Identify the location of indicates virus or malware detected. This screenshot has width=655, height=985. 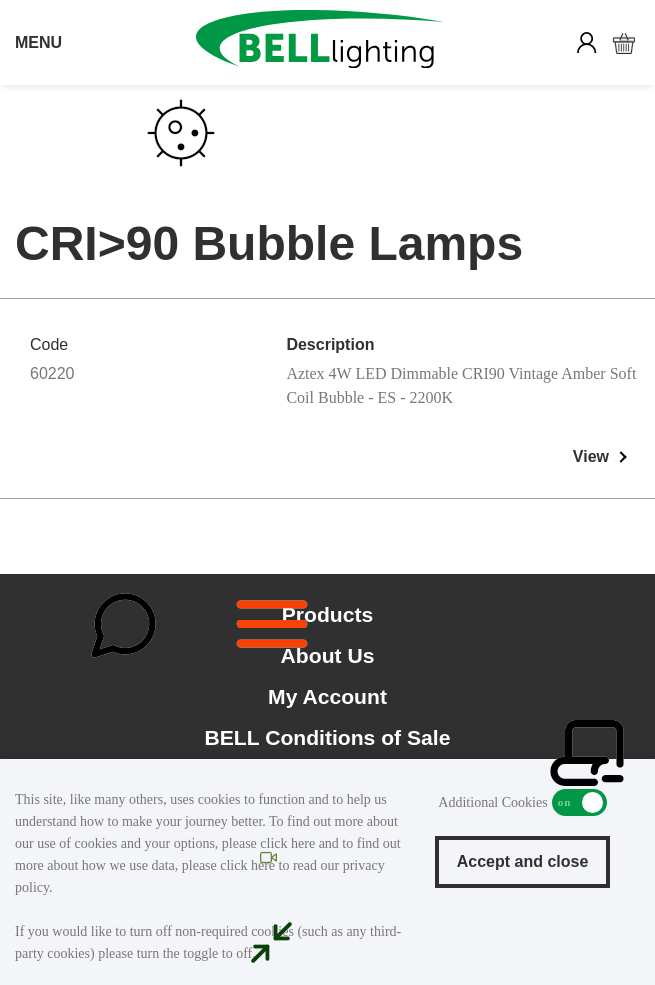
(181, 133).